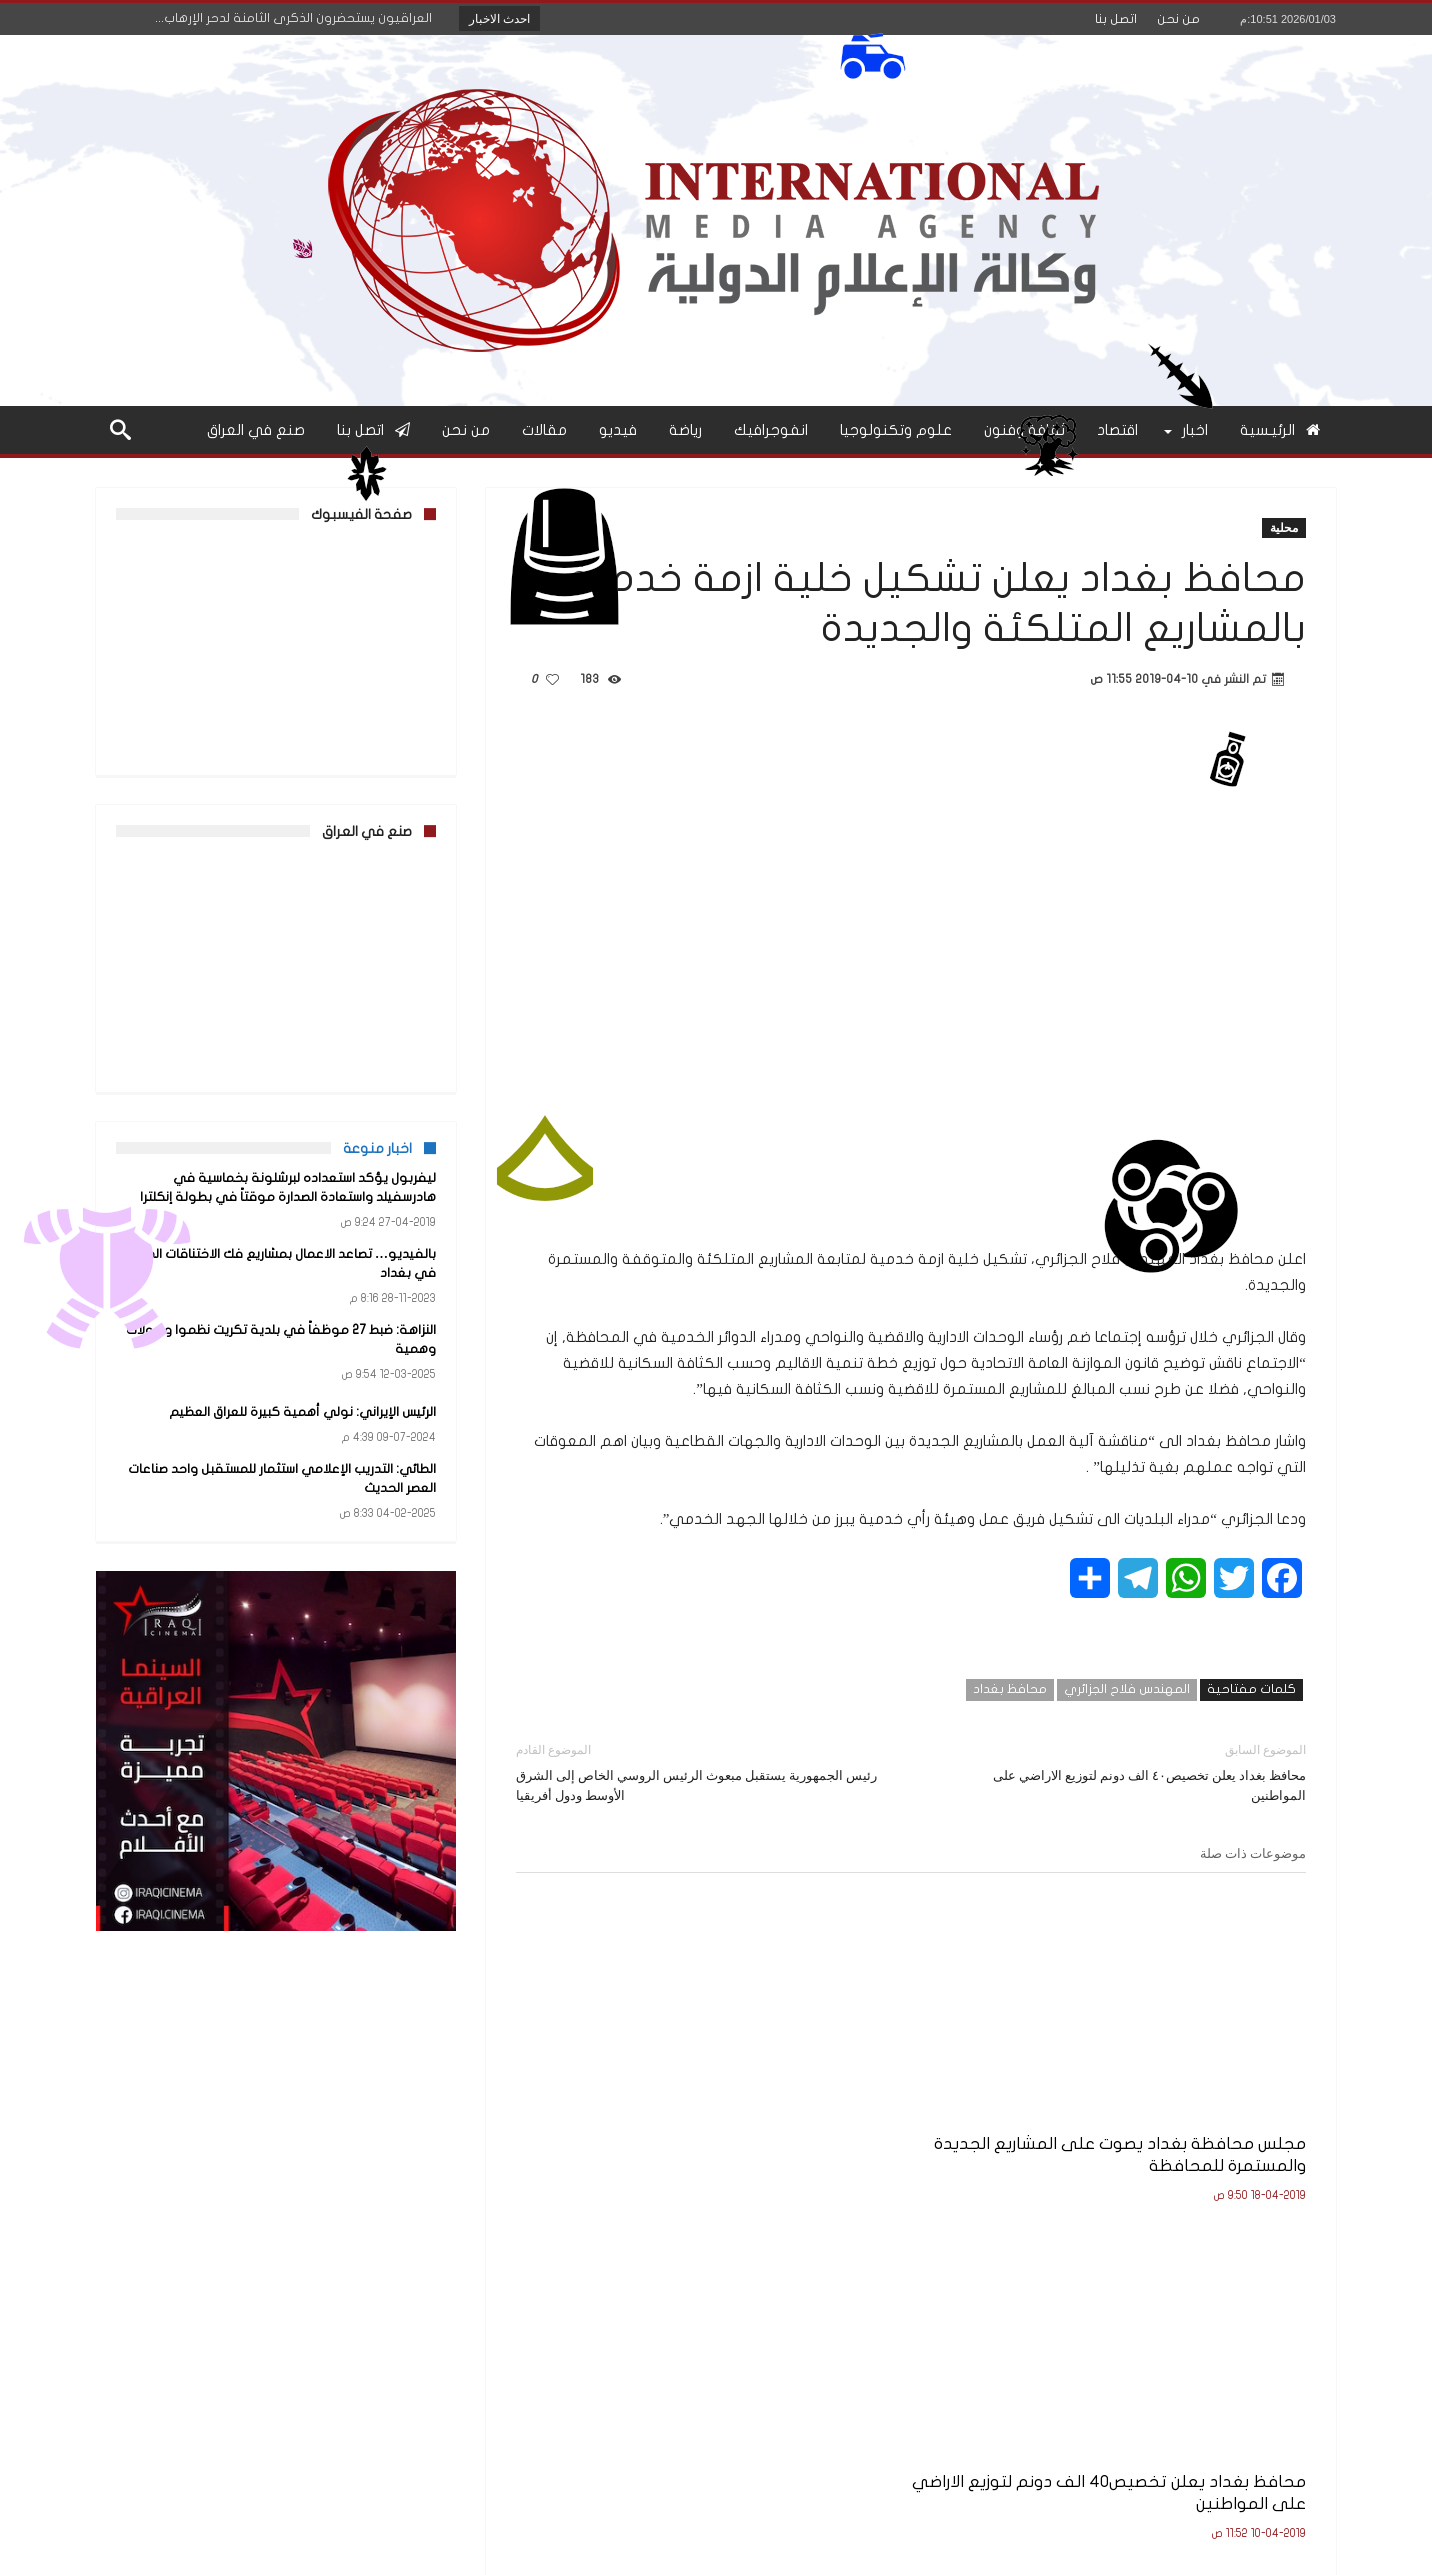 Image resolution: width=1432 pixels, height=2575 pixels. Describe the element at coordinates (1049, 445) in the screenshot. I see `holy oak tree icon for fantasy or RPG game element` at that location.